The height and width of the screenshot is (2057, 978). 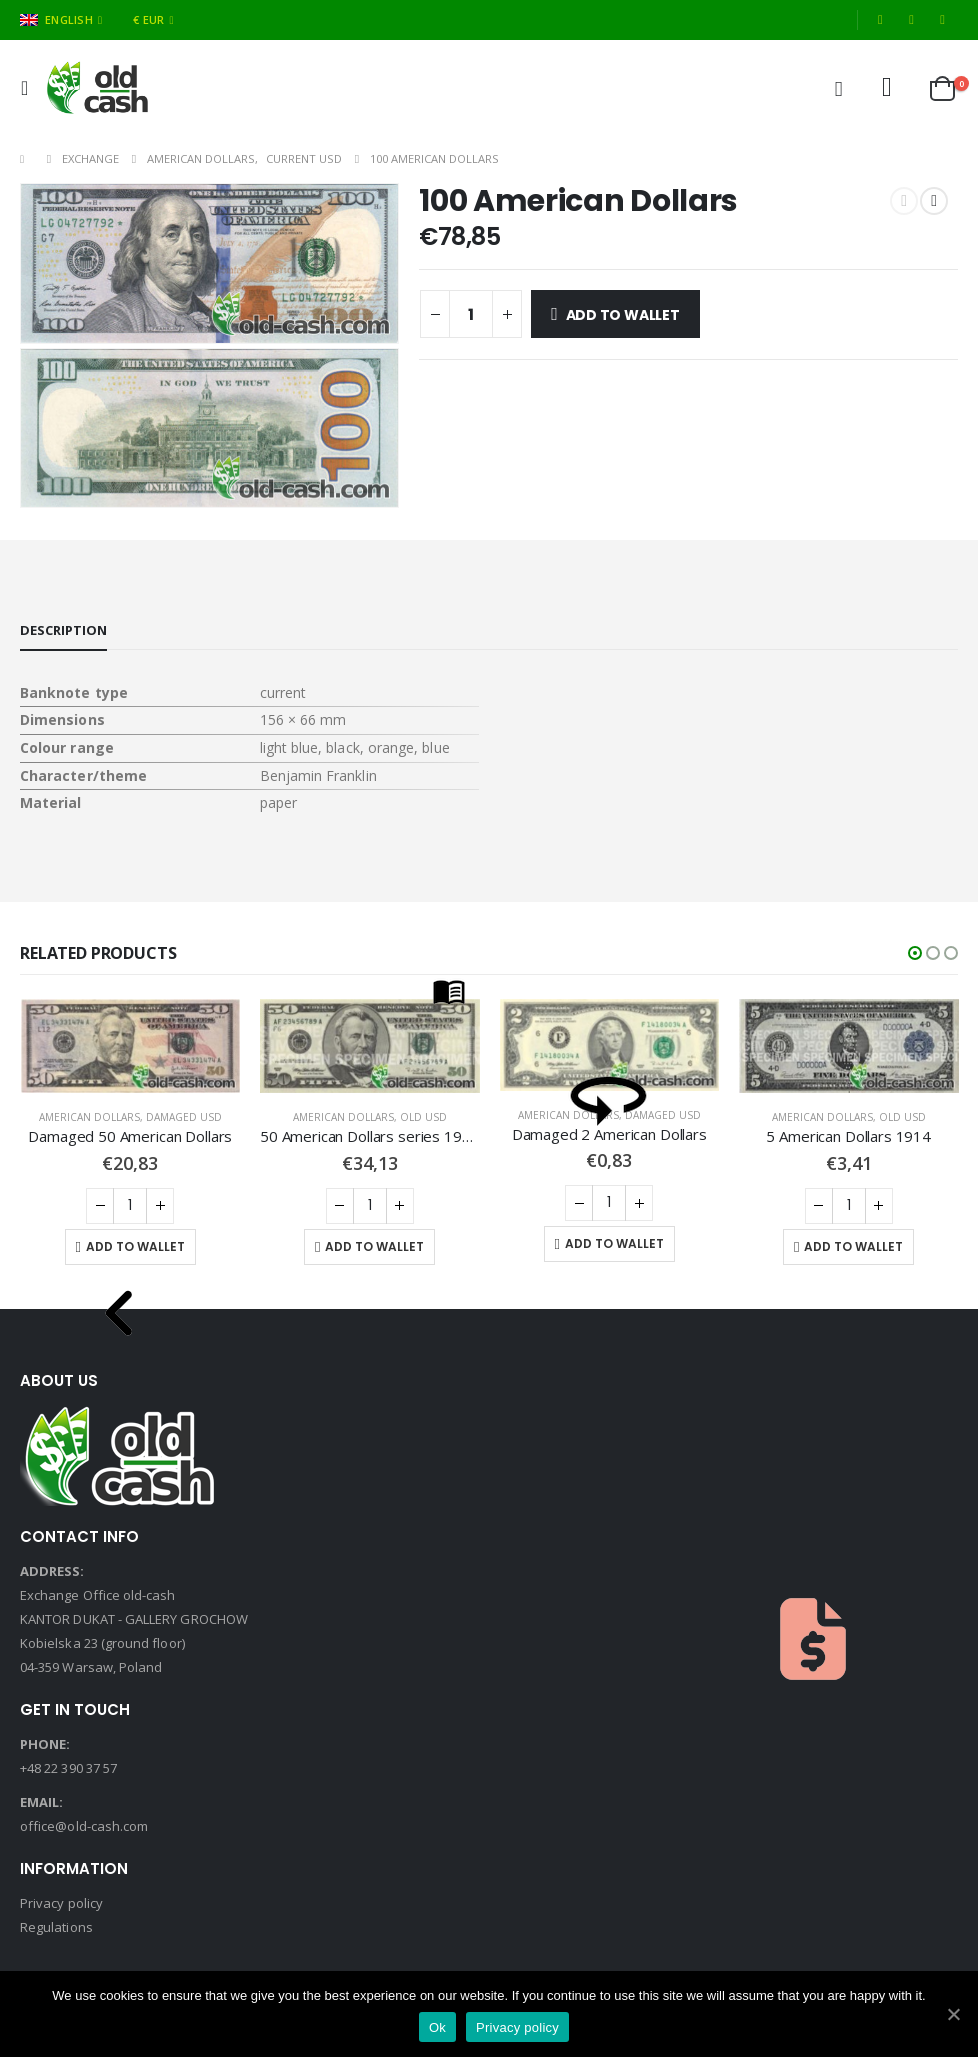 What do you see at coordinates (608, 1095) in the screenshot?
I see `view 360-degree panorama or image` at bounding box center [608, 1095].